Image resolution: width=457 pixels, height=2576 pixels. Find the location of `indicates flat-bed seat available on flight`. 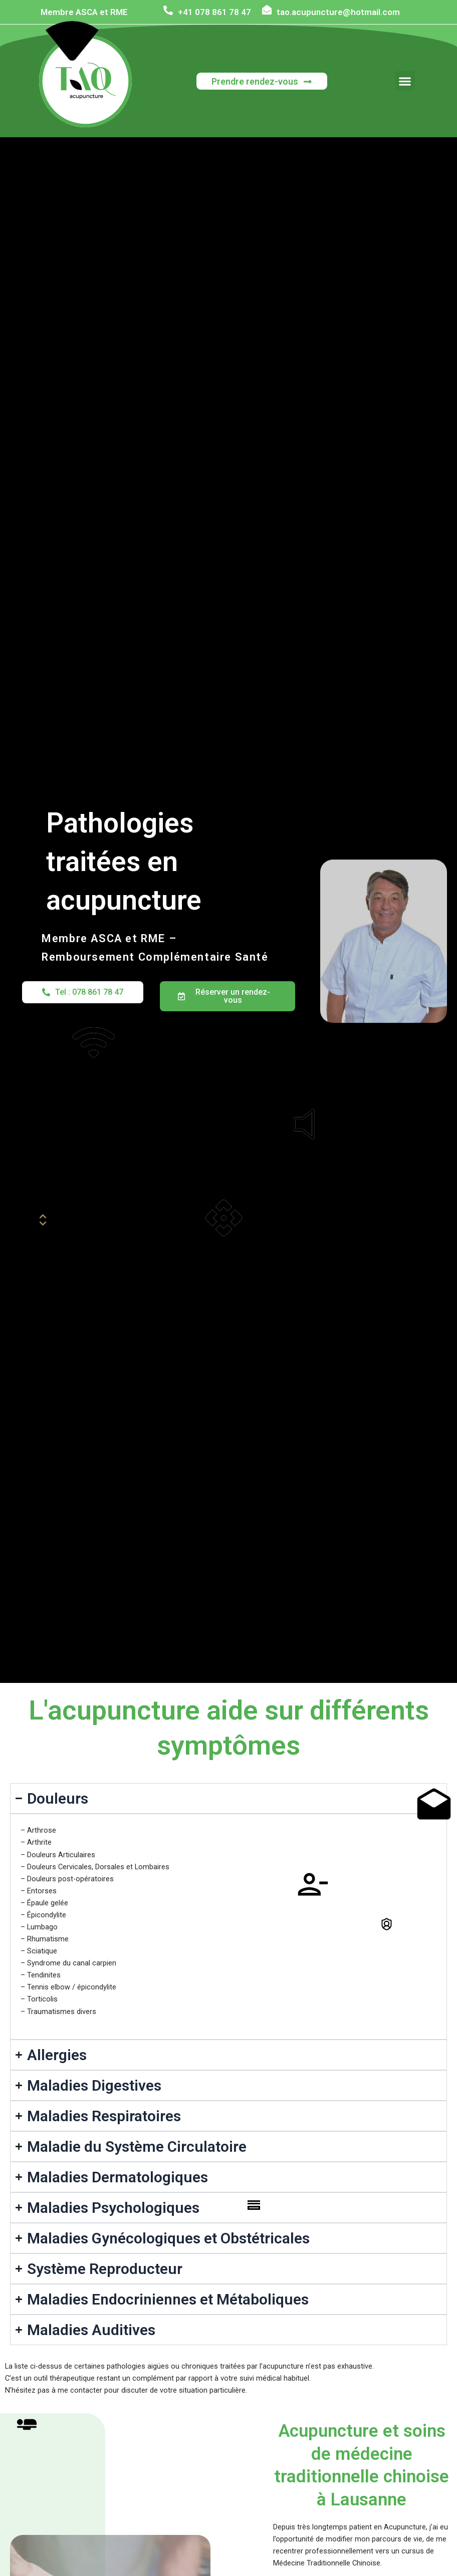

indicates flat-bed seat available on flight is located at coordinates (27, 2424).